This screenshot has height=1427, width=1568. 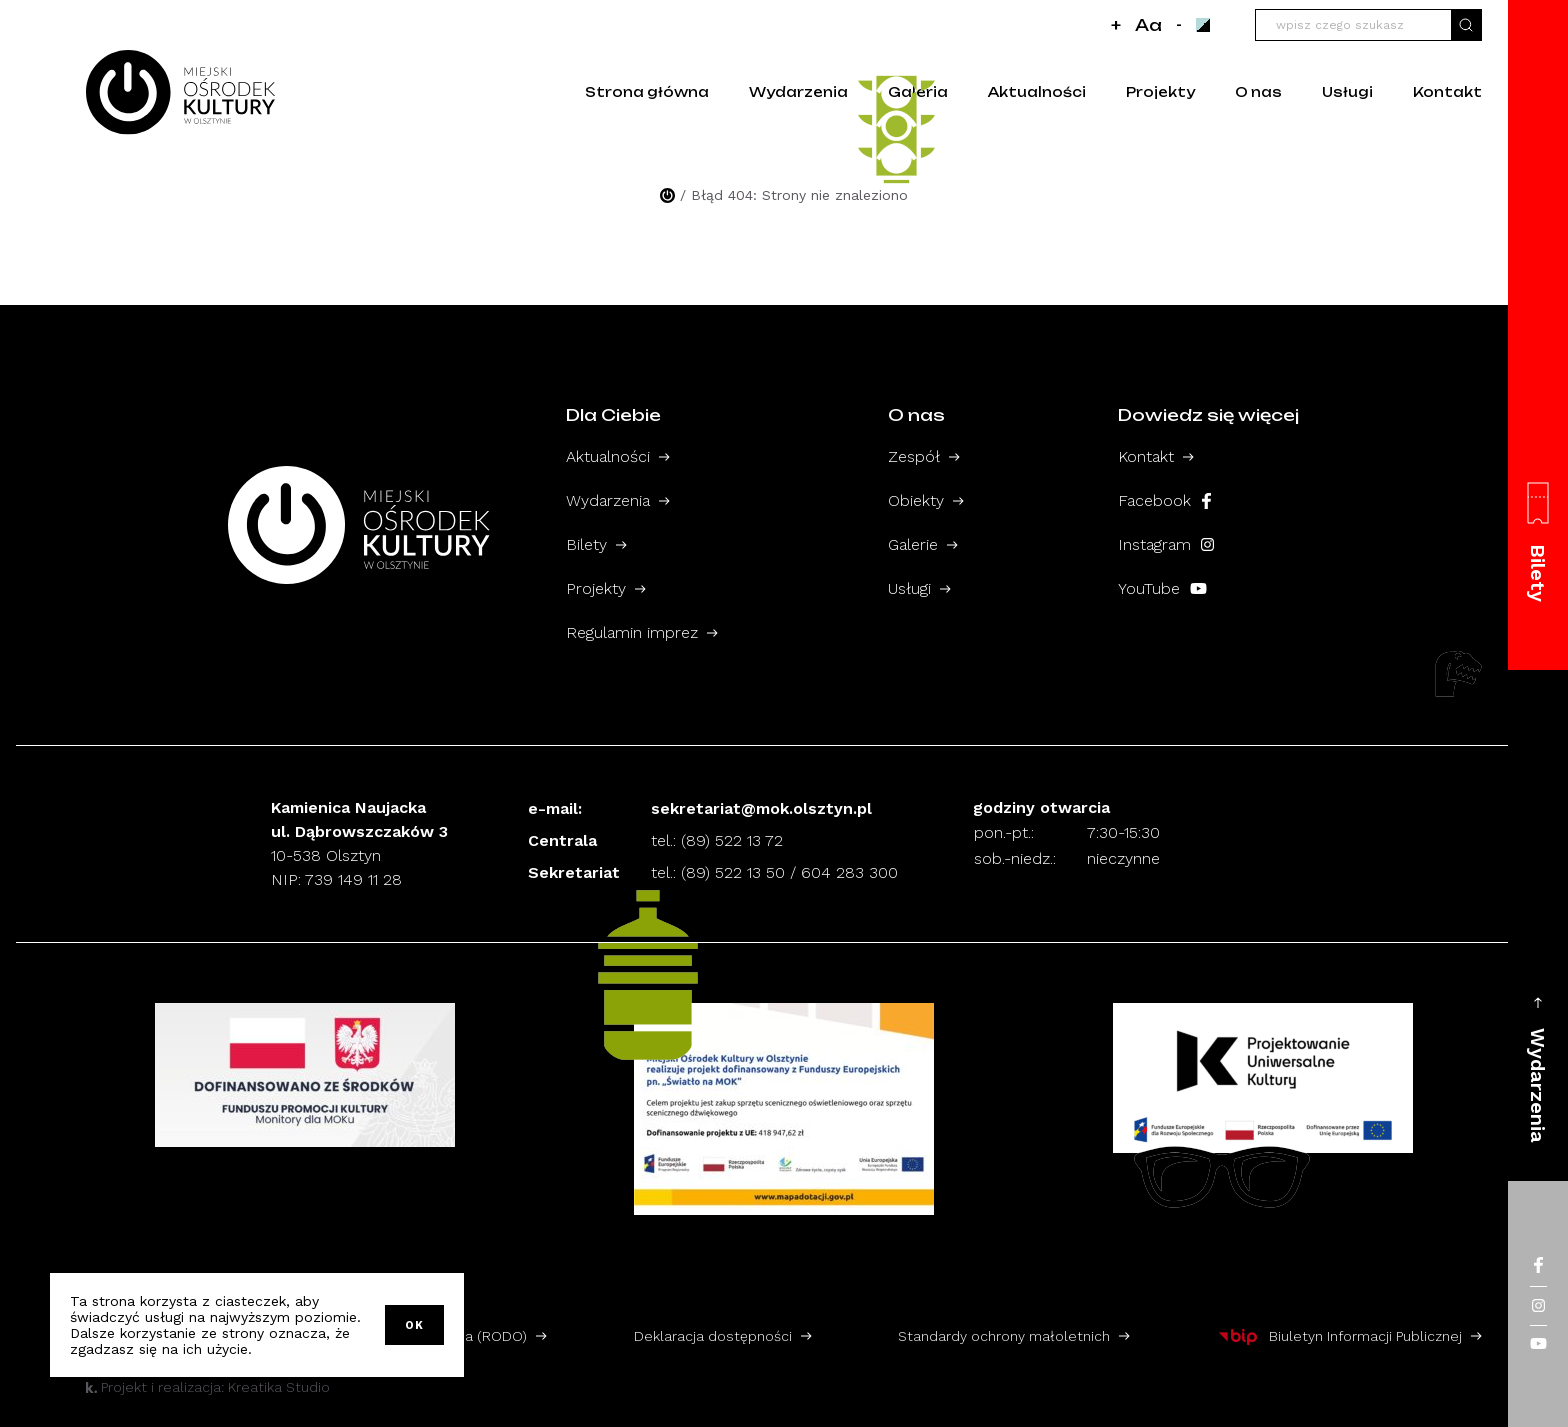 What do you see at coordinates (896, 129) in the screenshot?
I see `indicates caution or pending status` at bounding box center [896, 129].